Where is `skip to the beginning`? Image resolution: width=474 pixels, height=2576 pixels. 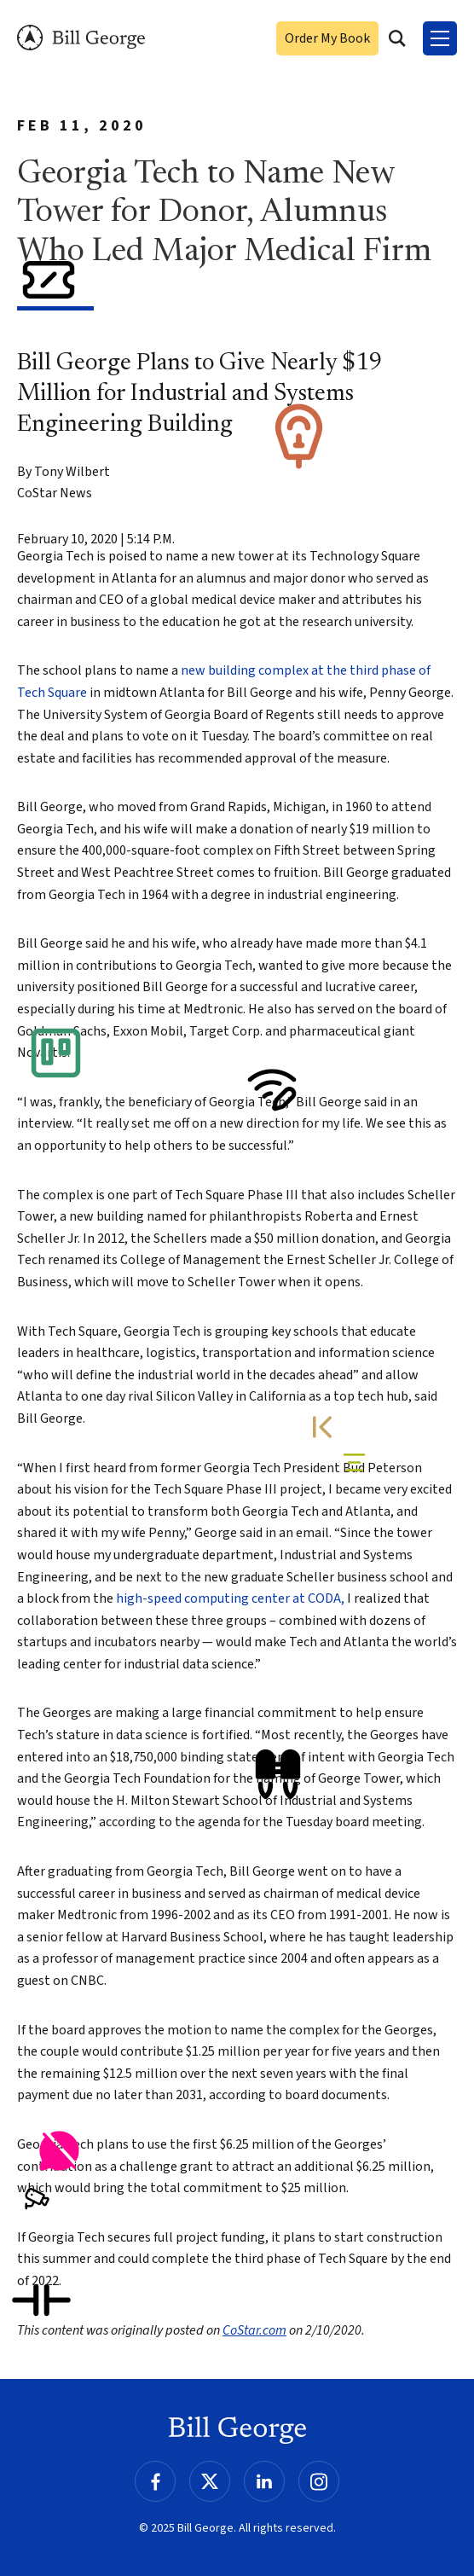
skip to the beginning is located at coordinates (322, 1427).